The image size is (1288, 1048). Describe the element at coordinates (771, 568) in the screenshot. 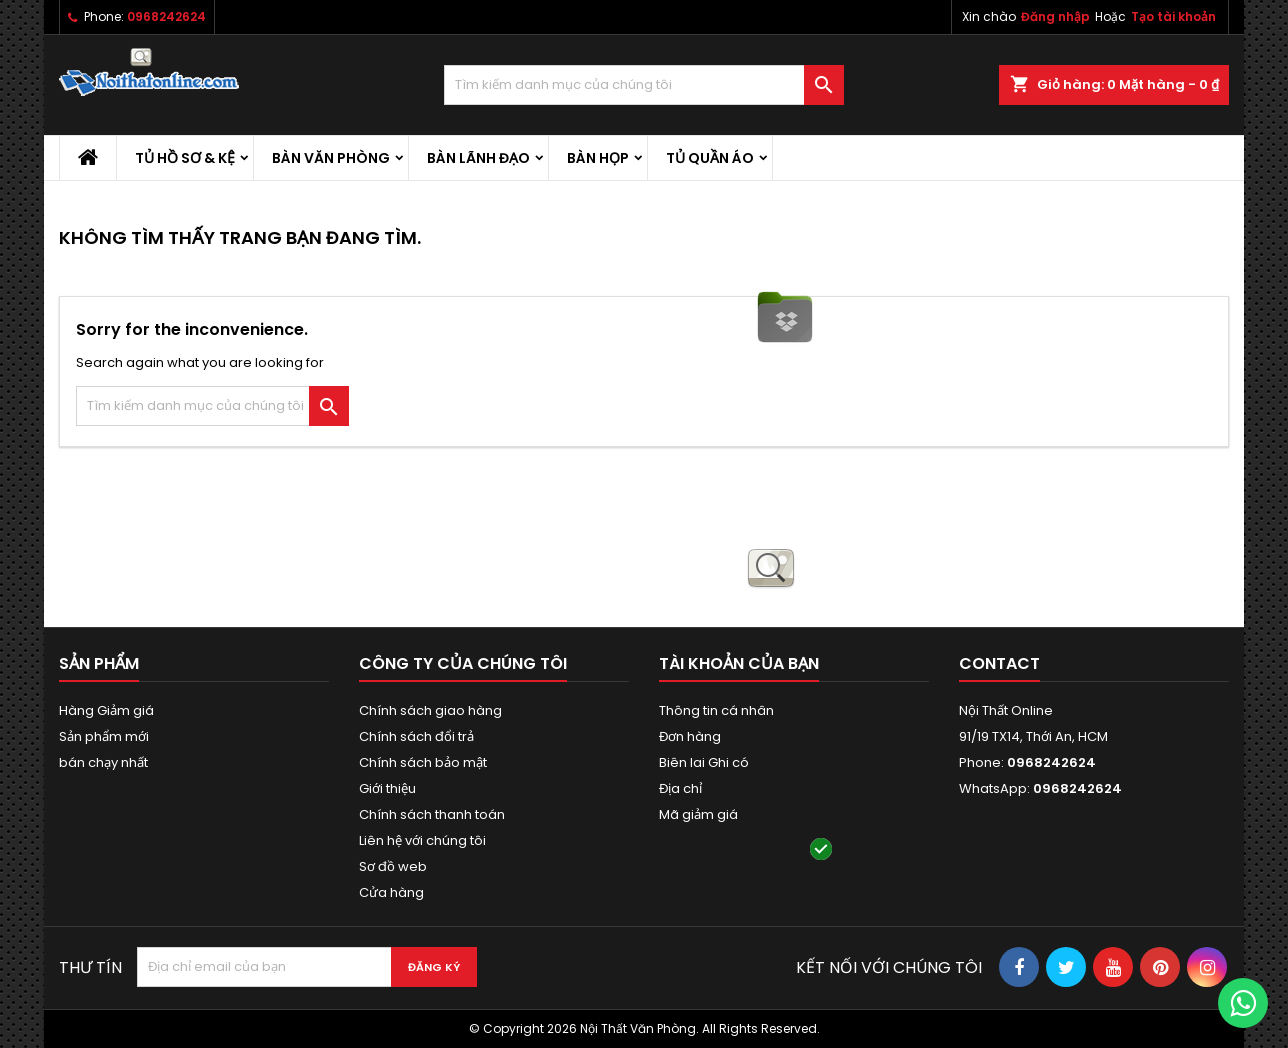

I see `open eye of mate image viewer application` at that location.